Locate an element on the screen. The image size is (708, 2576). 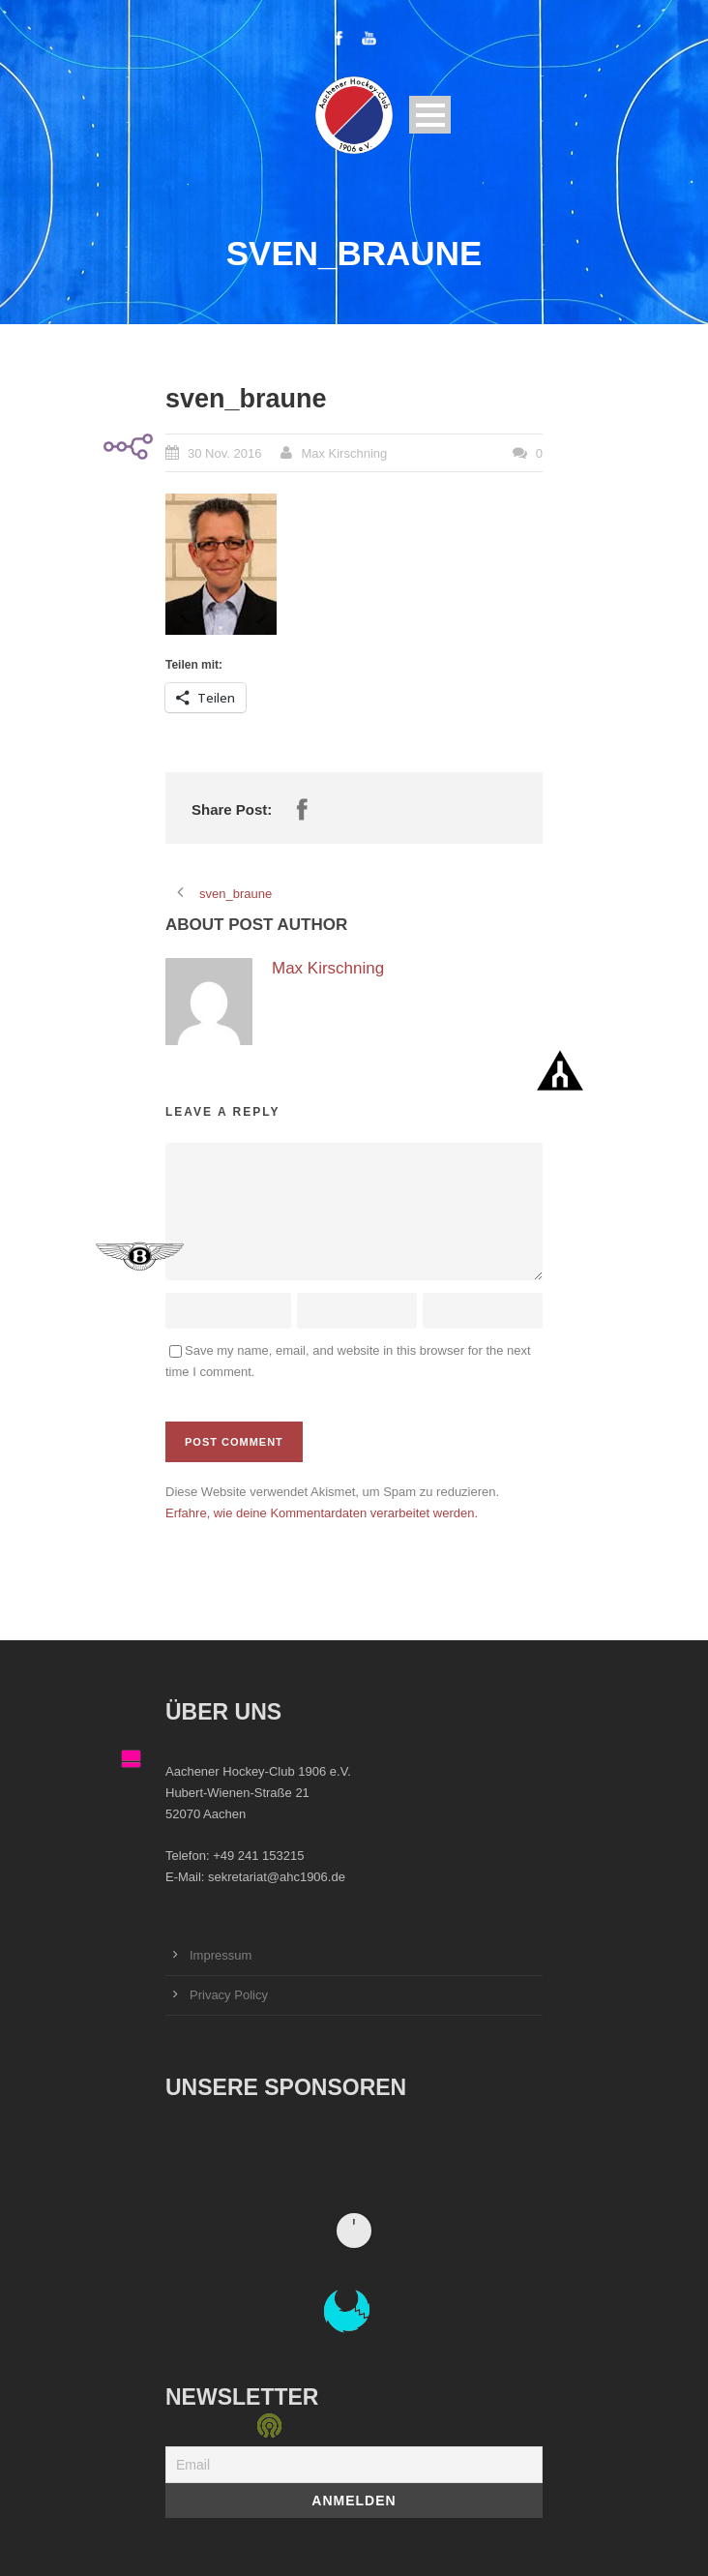
switch to bottom panel layout is located at coordinates (131, 1758).